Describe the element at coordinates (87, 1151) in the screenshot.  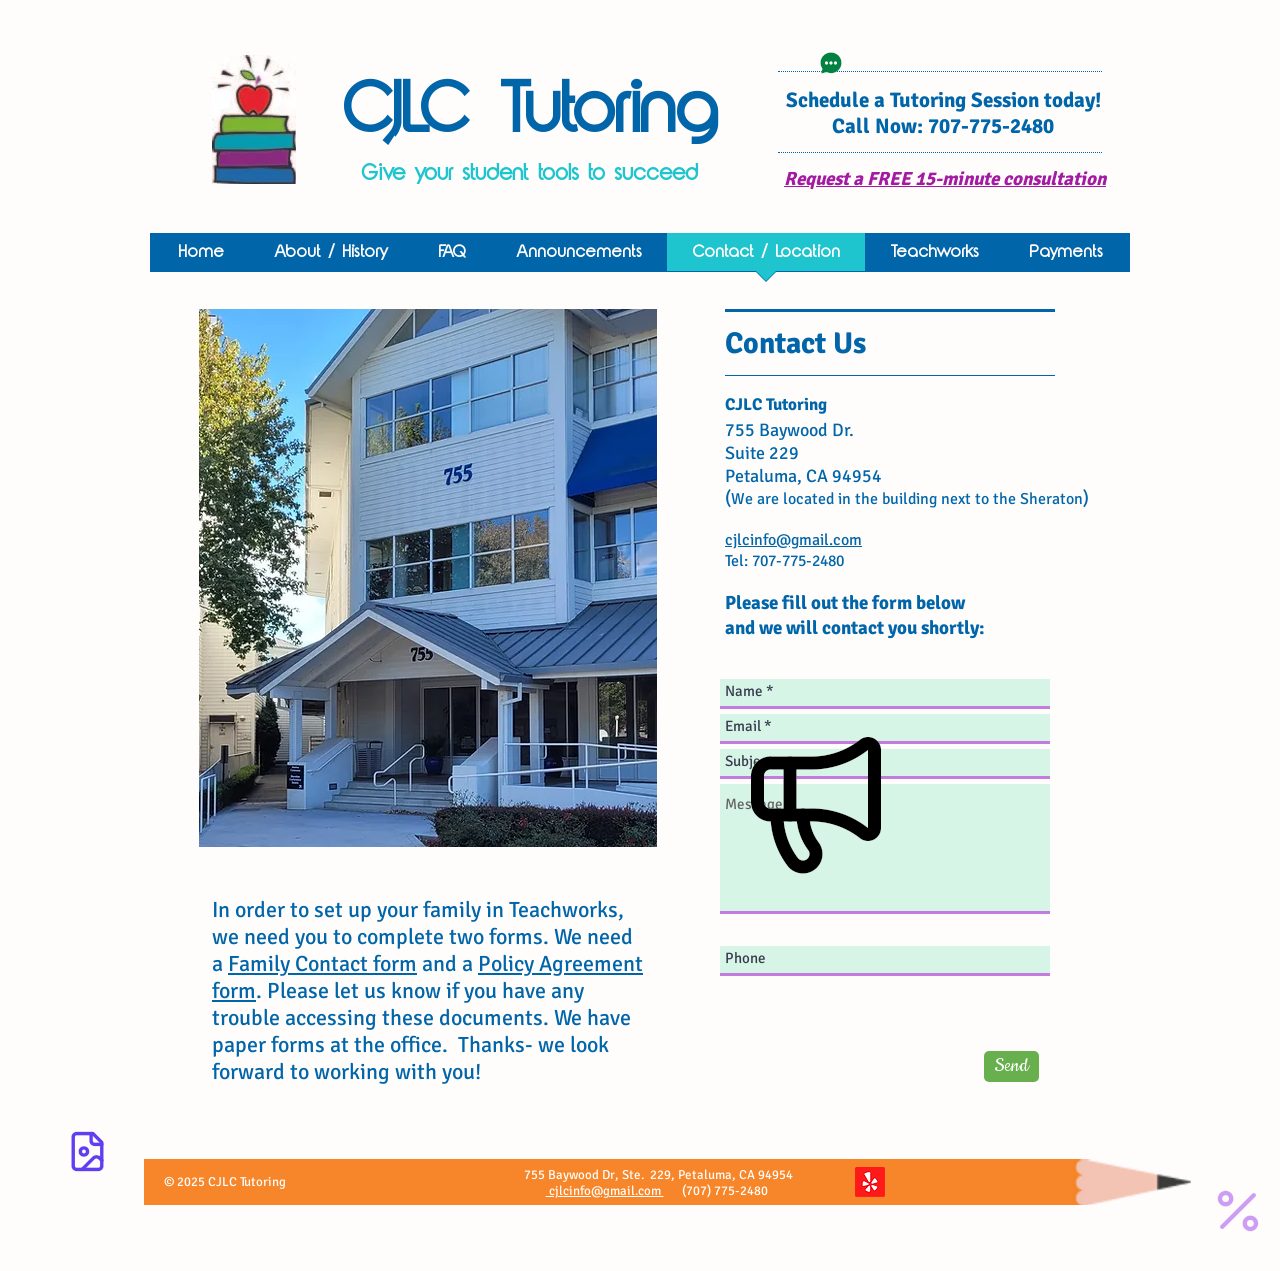
I see `view image file` at that location.